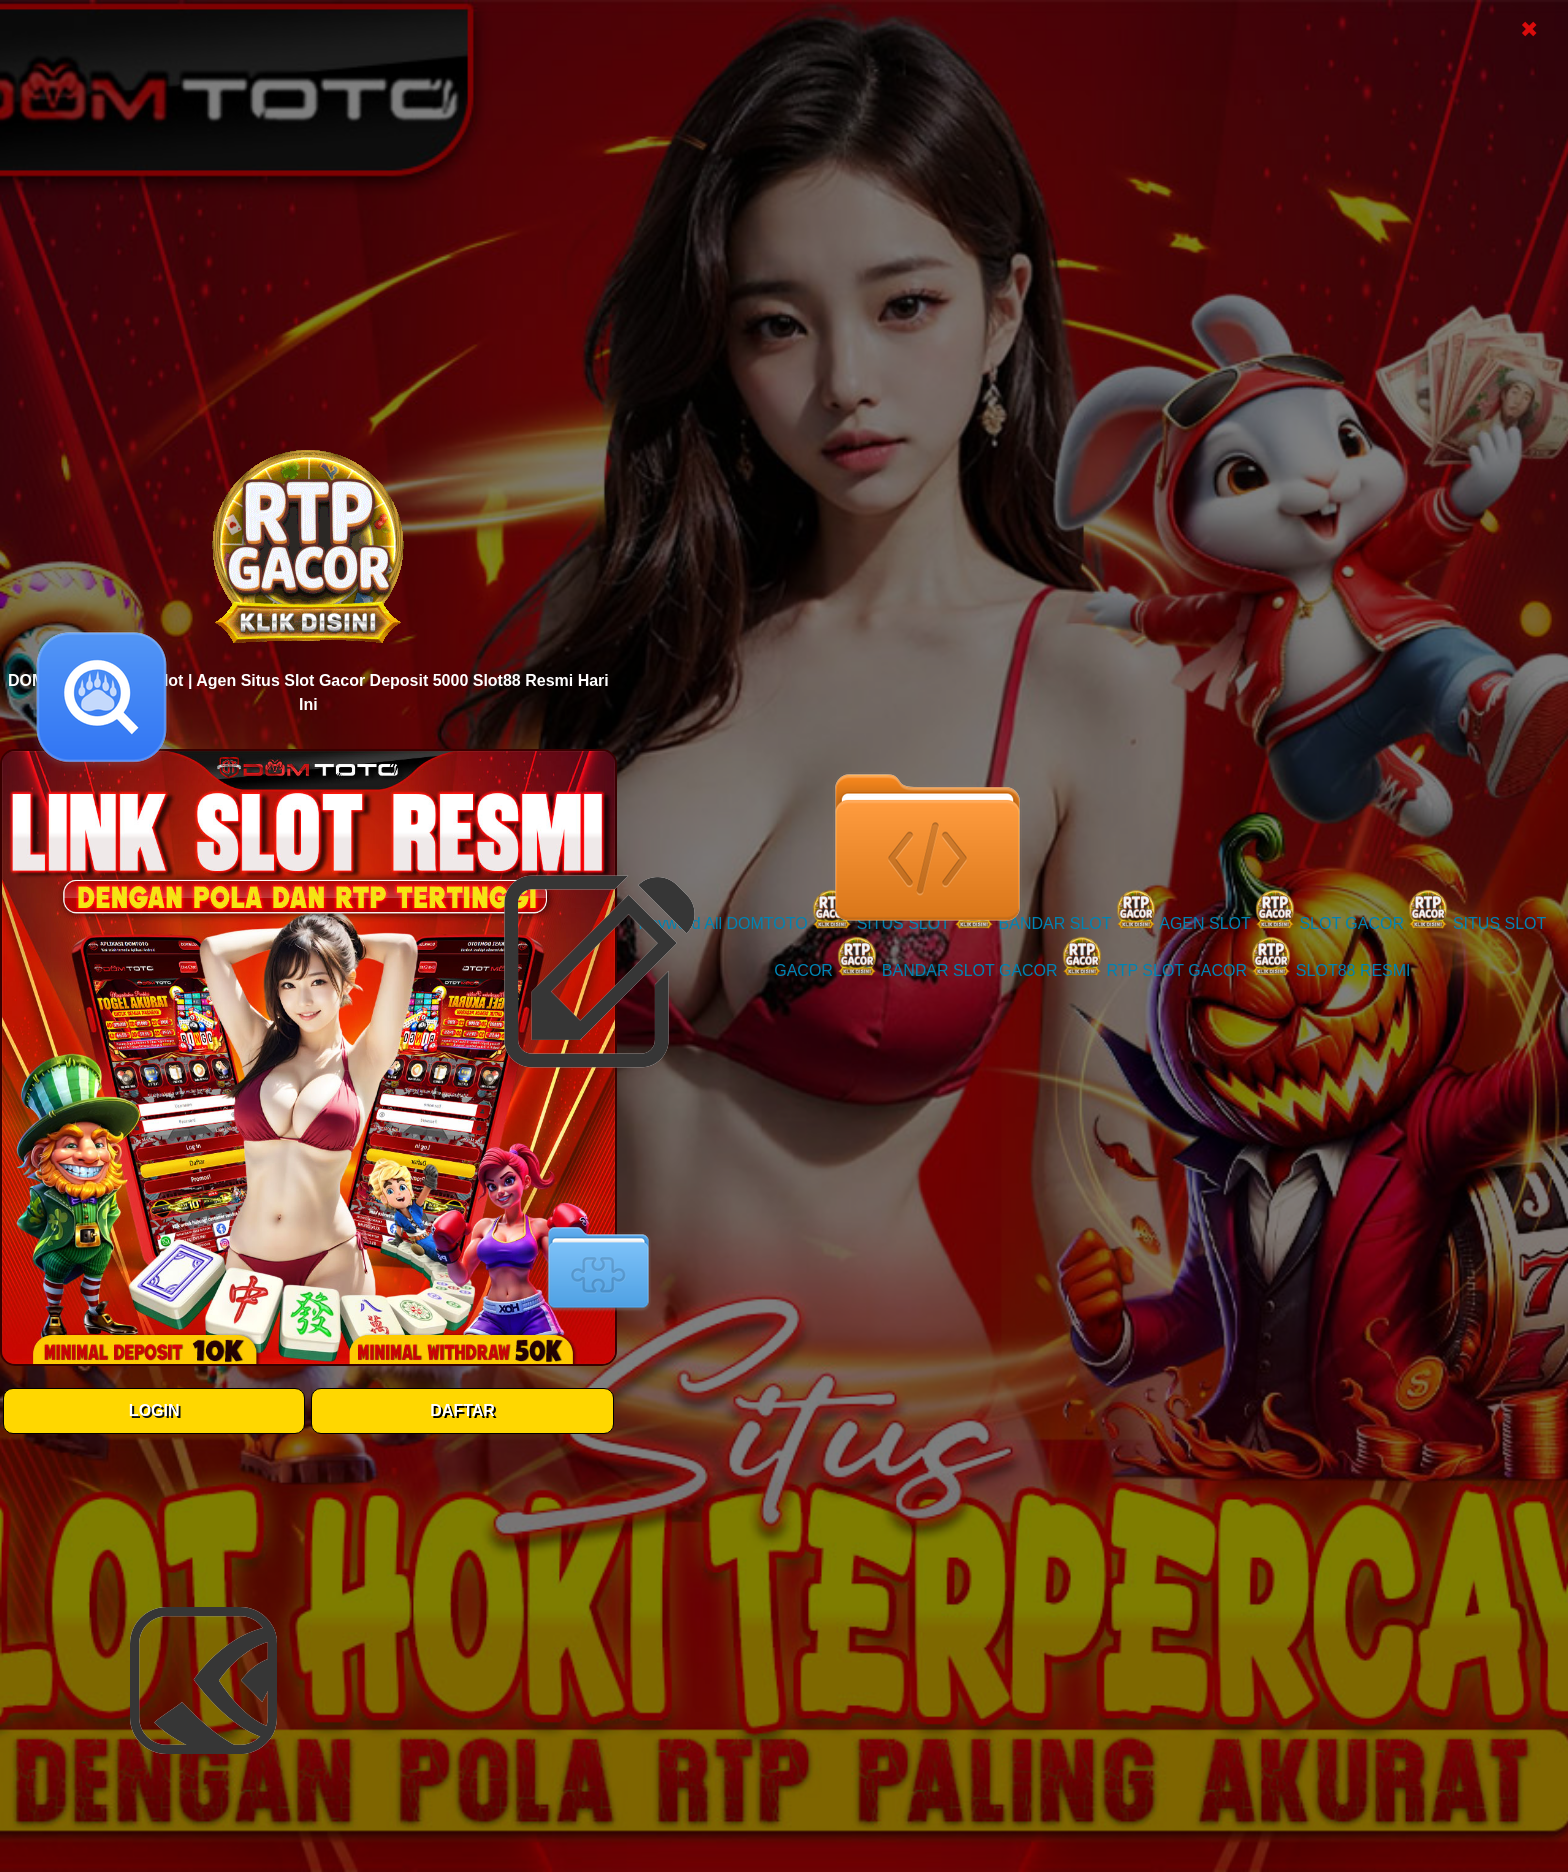 Image resolution: width=1568 pixels, height=1872 pixels. What do you see at coordinates (598, 1267) in the screenshot?
I see `folder containing rapidweaver source files or plugins` at bounding box center [598, 1267].